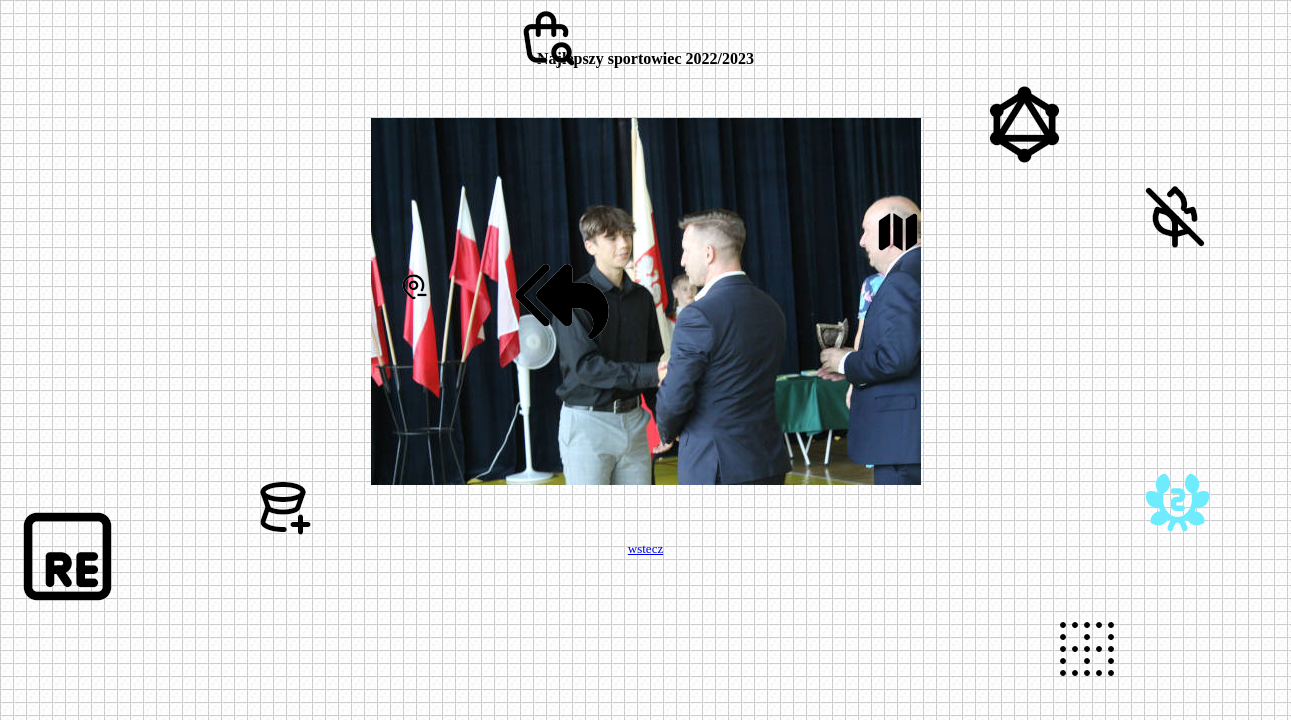 This screenshot has width=1291, height=720. I want to click on remove all borders from selected element, so click(1087, 649).